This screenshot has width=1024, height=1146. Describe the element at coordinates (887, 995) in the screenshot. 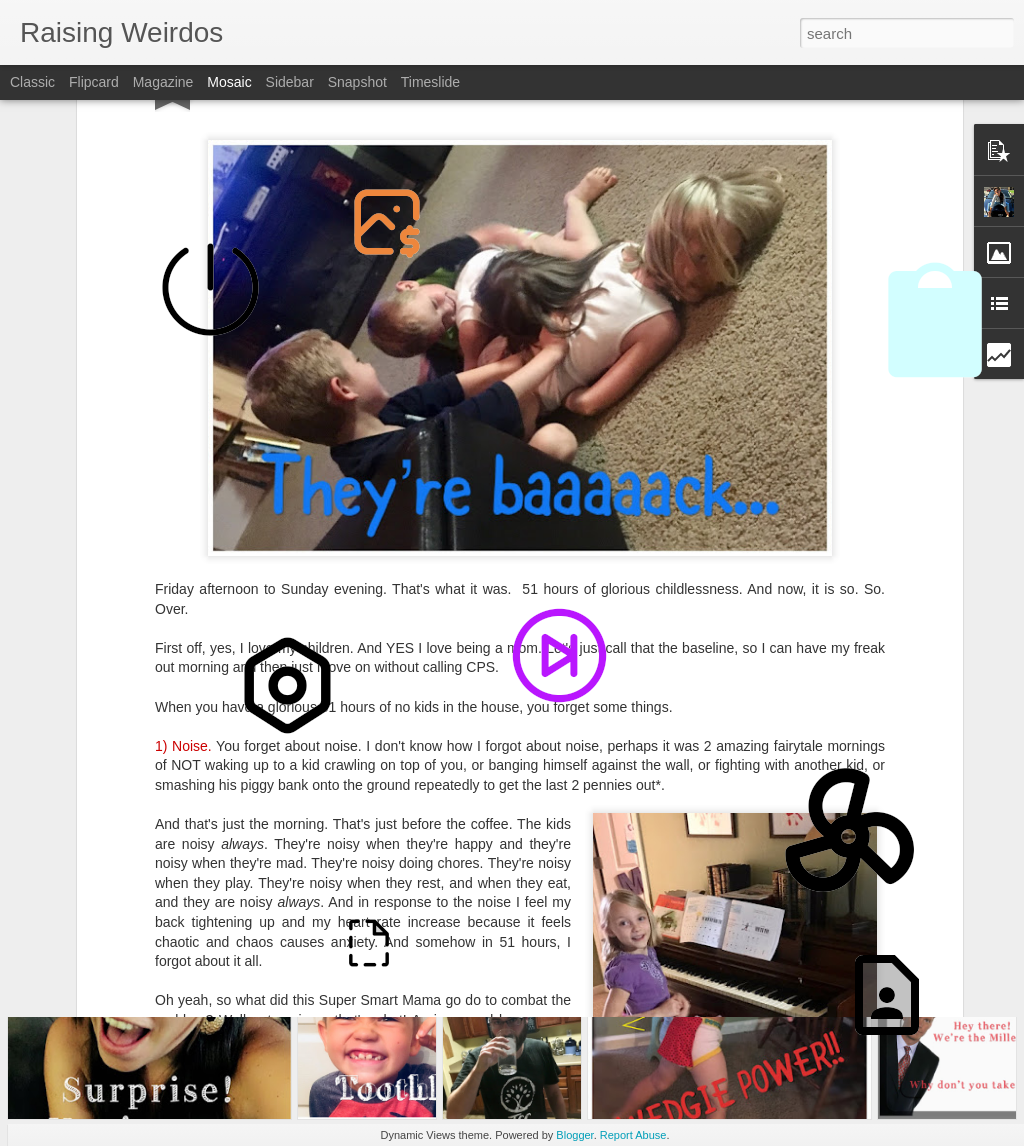

I see `view contact details` at that location.